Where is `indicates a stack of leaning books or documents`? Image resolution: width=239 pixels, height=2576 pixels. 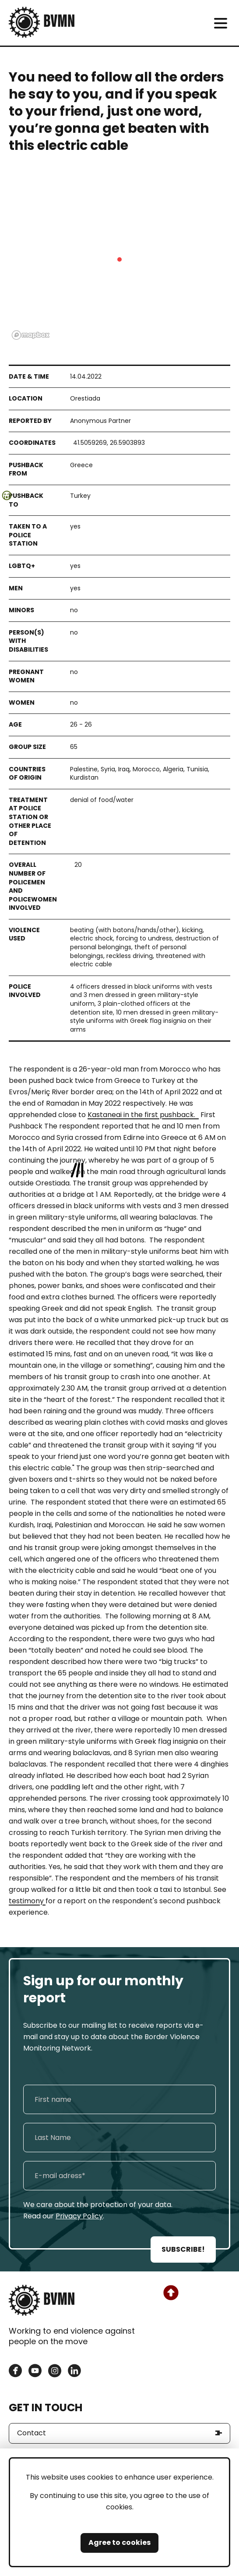 indicates a stack of leaning books or documents is located at coordinates (77, 1170).